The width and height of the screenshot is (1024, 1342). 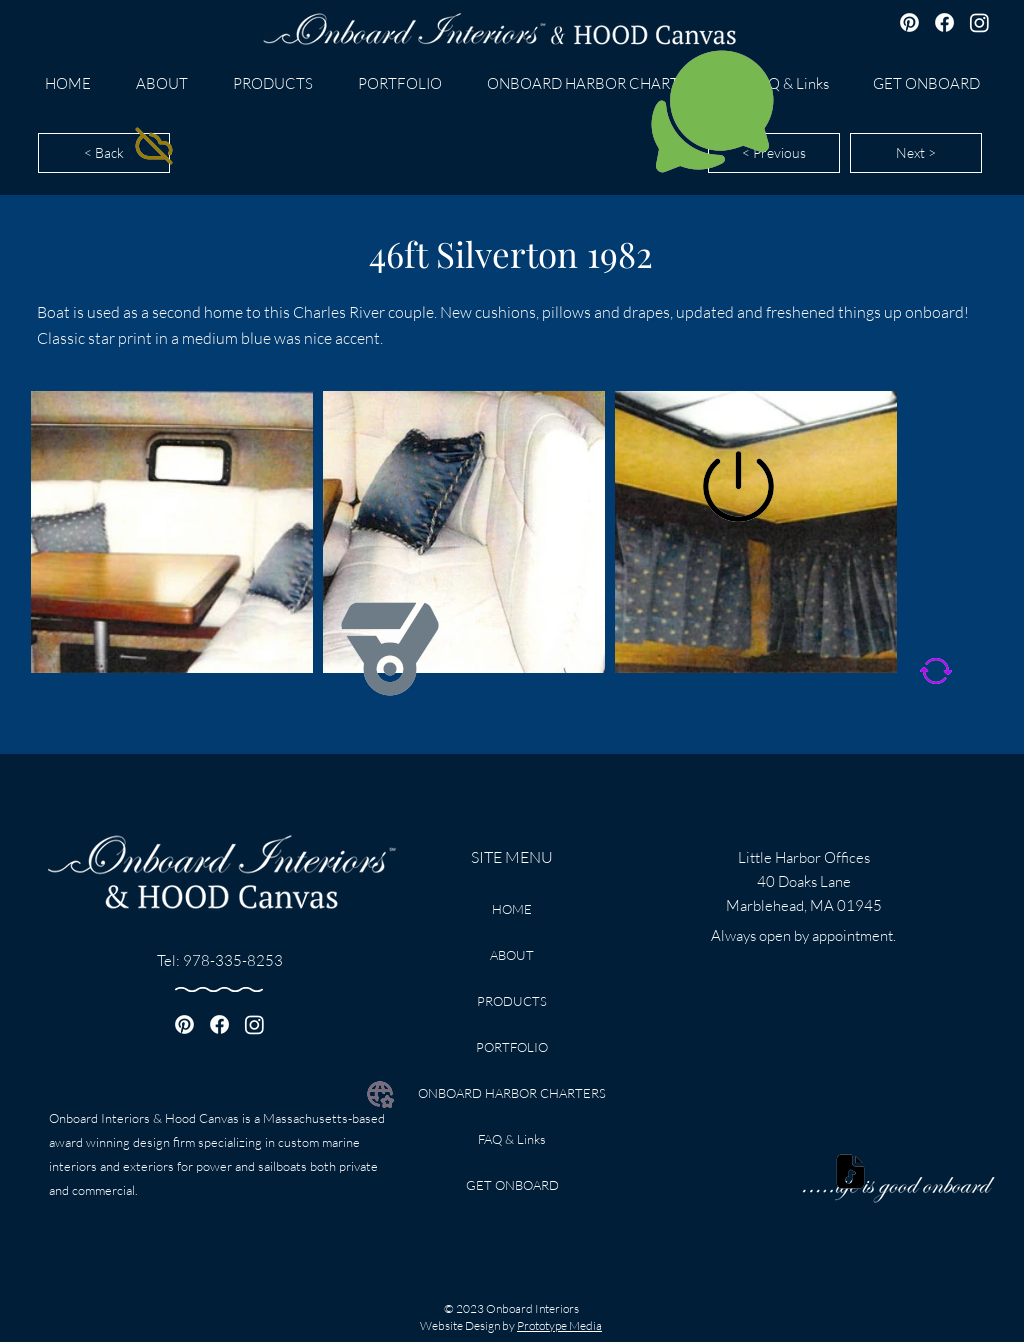 I want to click on open an audio or music file, so click(x=850, y=1171).